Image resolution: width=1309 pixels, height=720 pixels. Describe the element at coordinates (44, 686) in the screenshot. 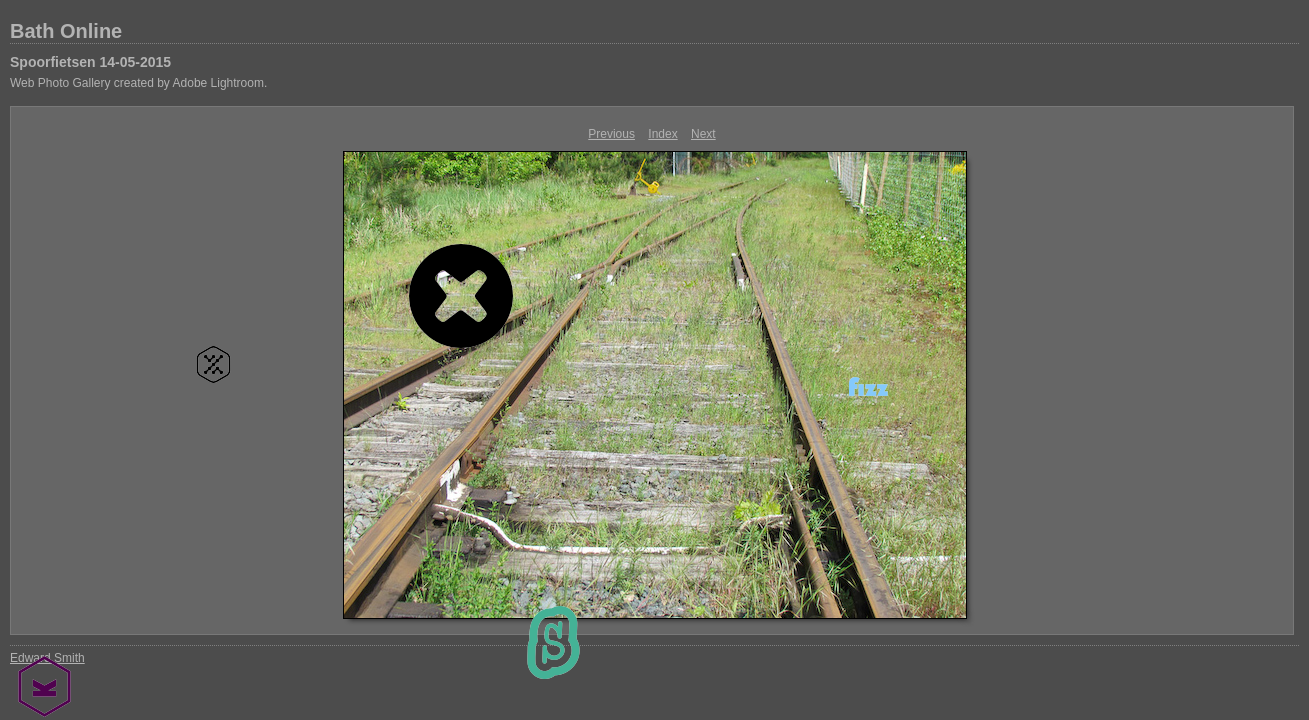

I see `kirby CMS logo` at that location.